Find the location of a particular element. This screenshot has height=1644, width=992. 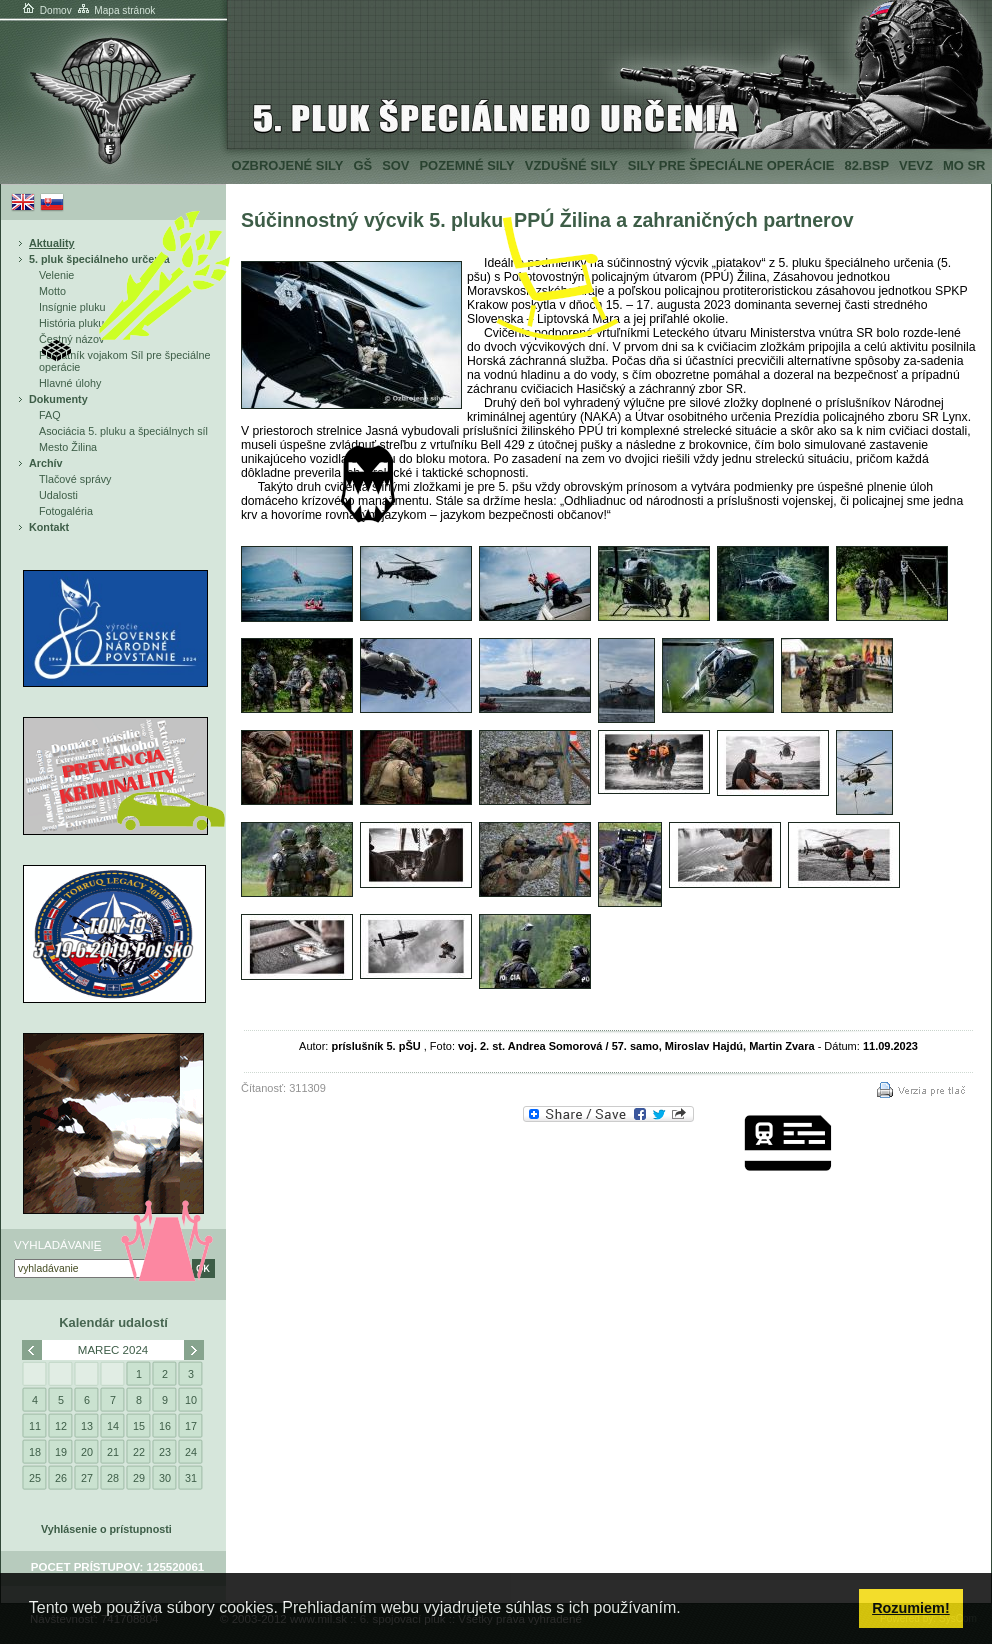

browse furniture or home decor items is located at coordinates (557, 278).